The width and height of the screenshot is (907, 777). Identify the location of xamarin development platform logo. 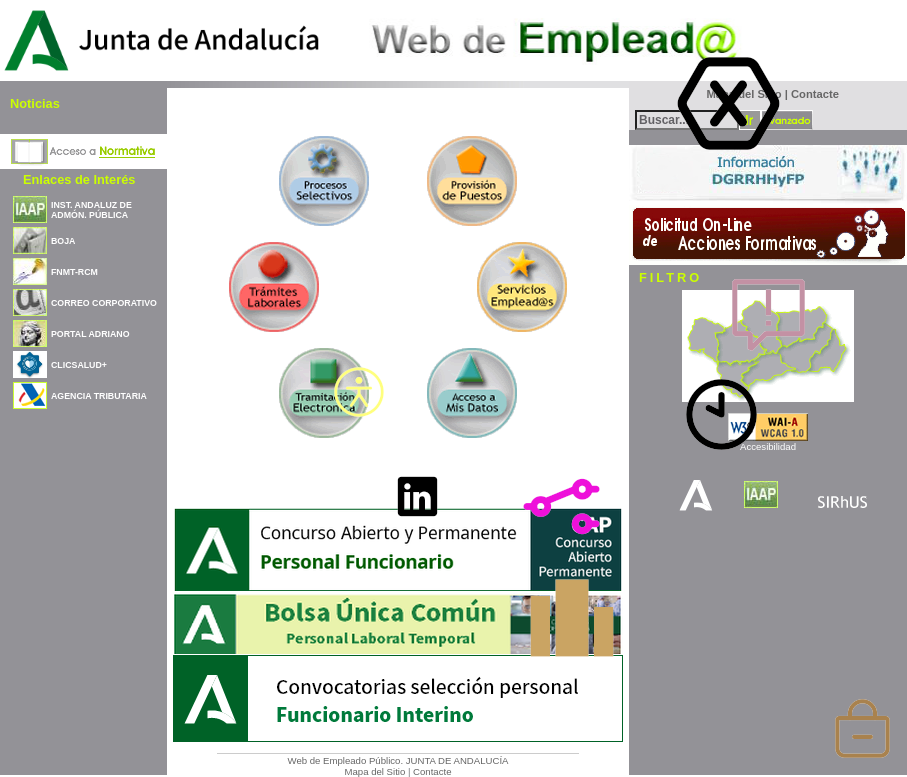
(728, 103).